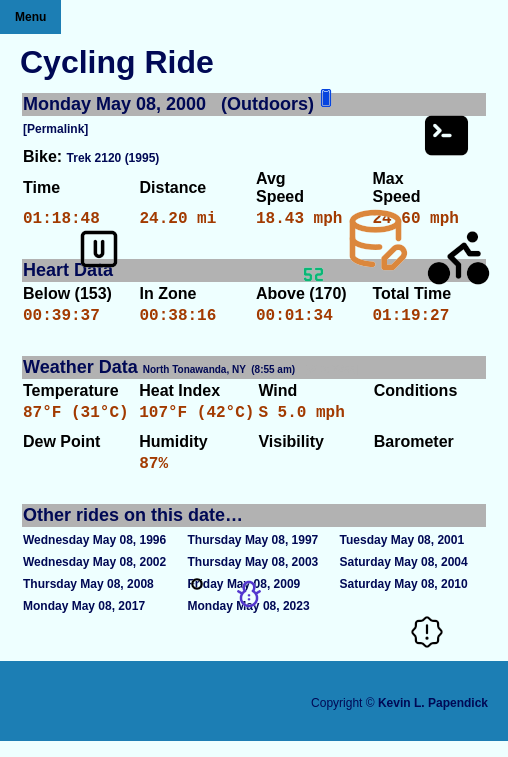 The width and height of the screenshot is (508, 757). Describe the element at coordinates (249, 594) in the screenshot. I see `indicates winter or cold weather conditions` at that location.